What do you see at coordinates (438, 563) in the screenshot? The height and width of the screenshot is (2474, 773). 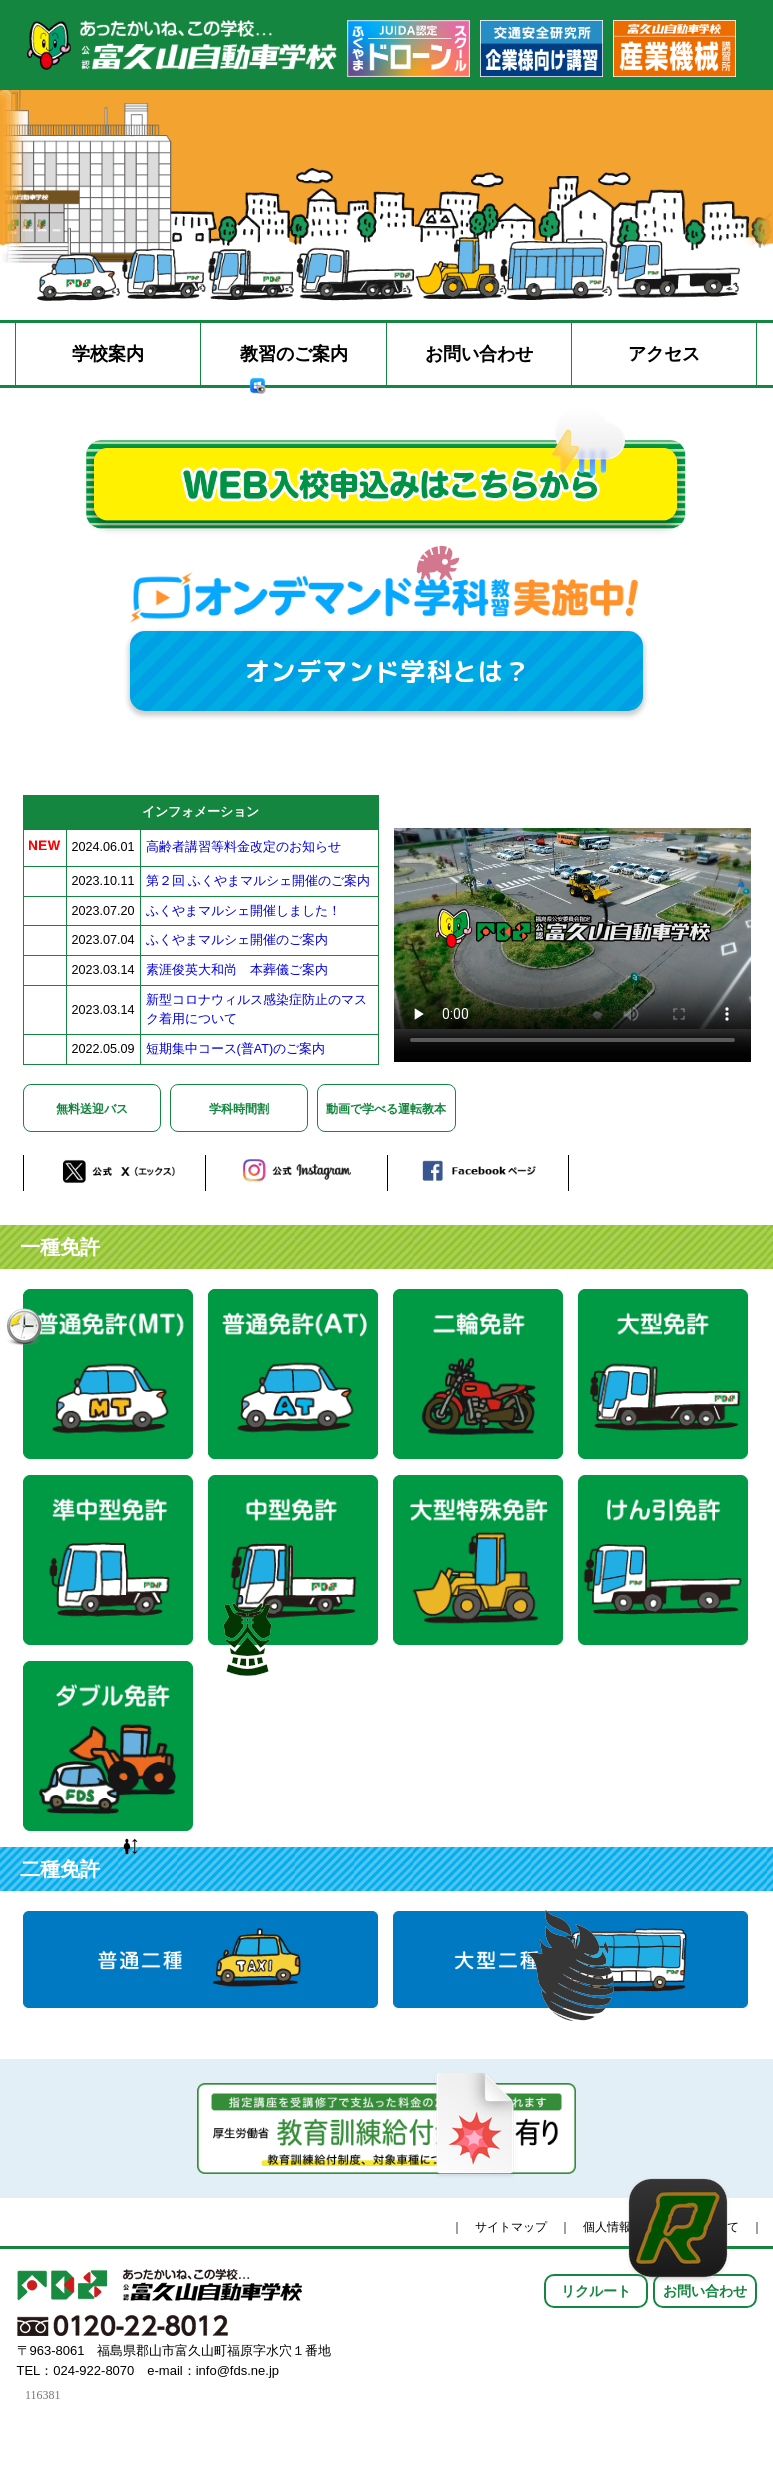 I see `select boar faction or clan emblem` at bounding box center [438, 563].